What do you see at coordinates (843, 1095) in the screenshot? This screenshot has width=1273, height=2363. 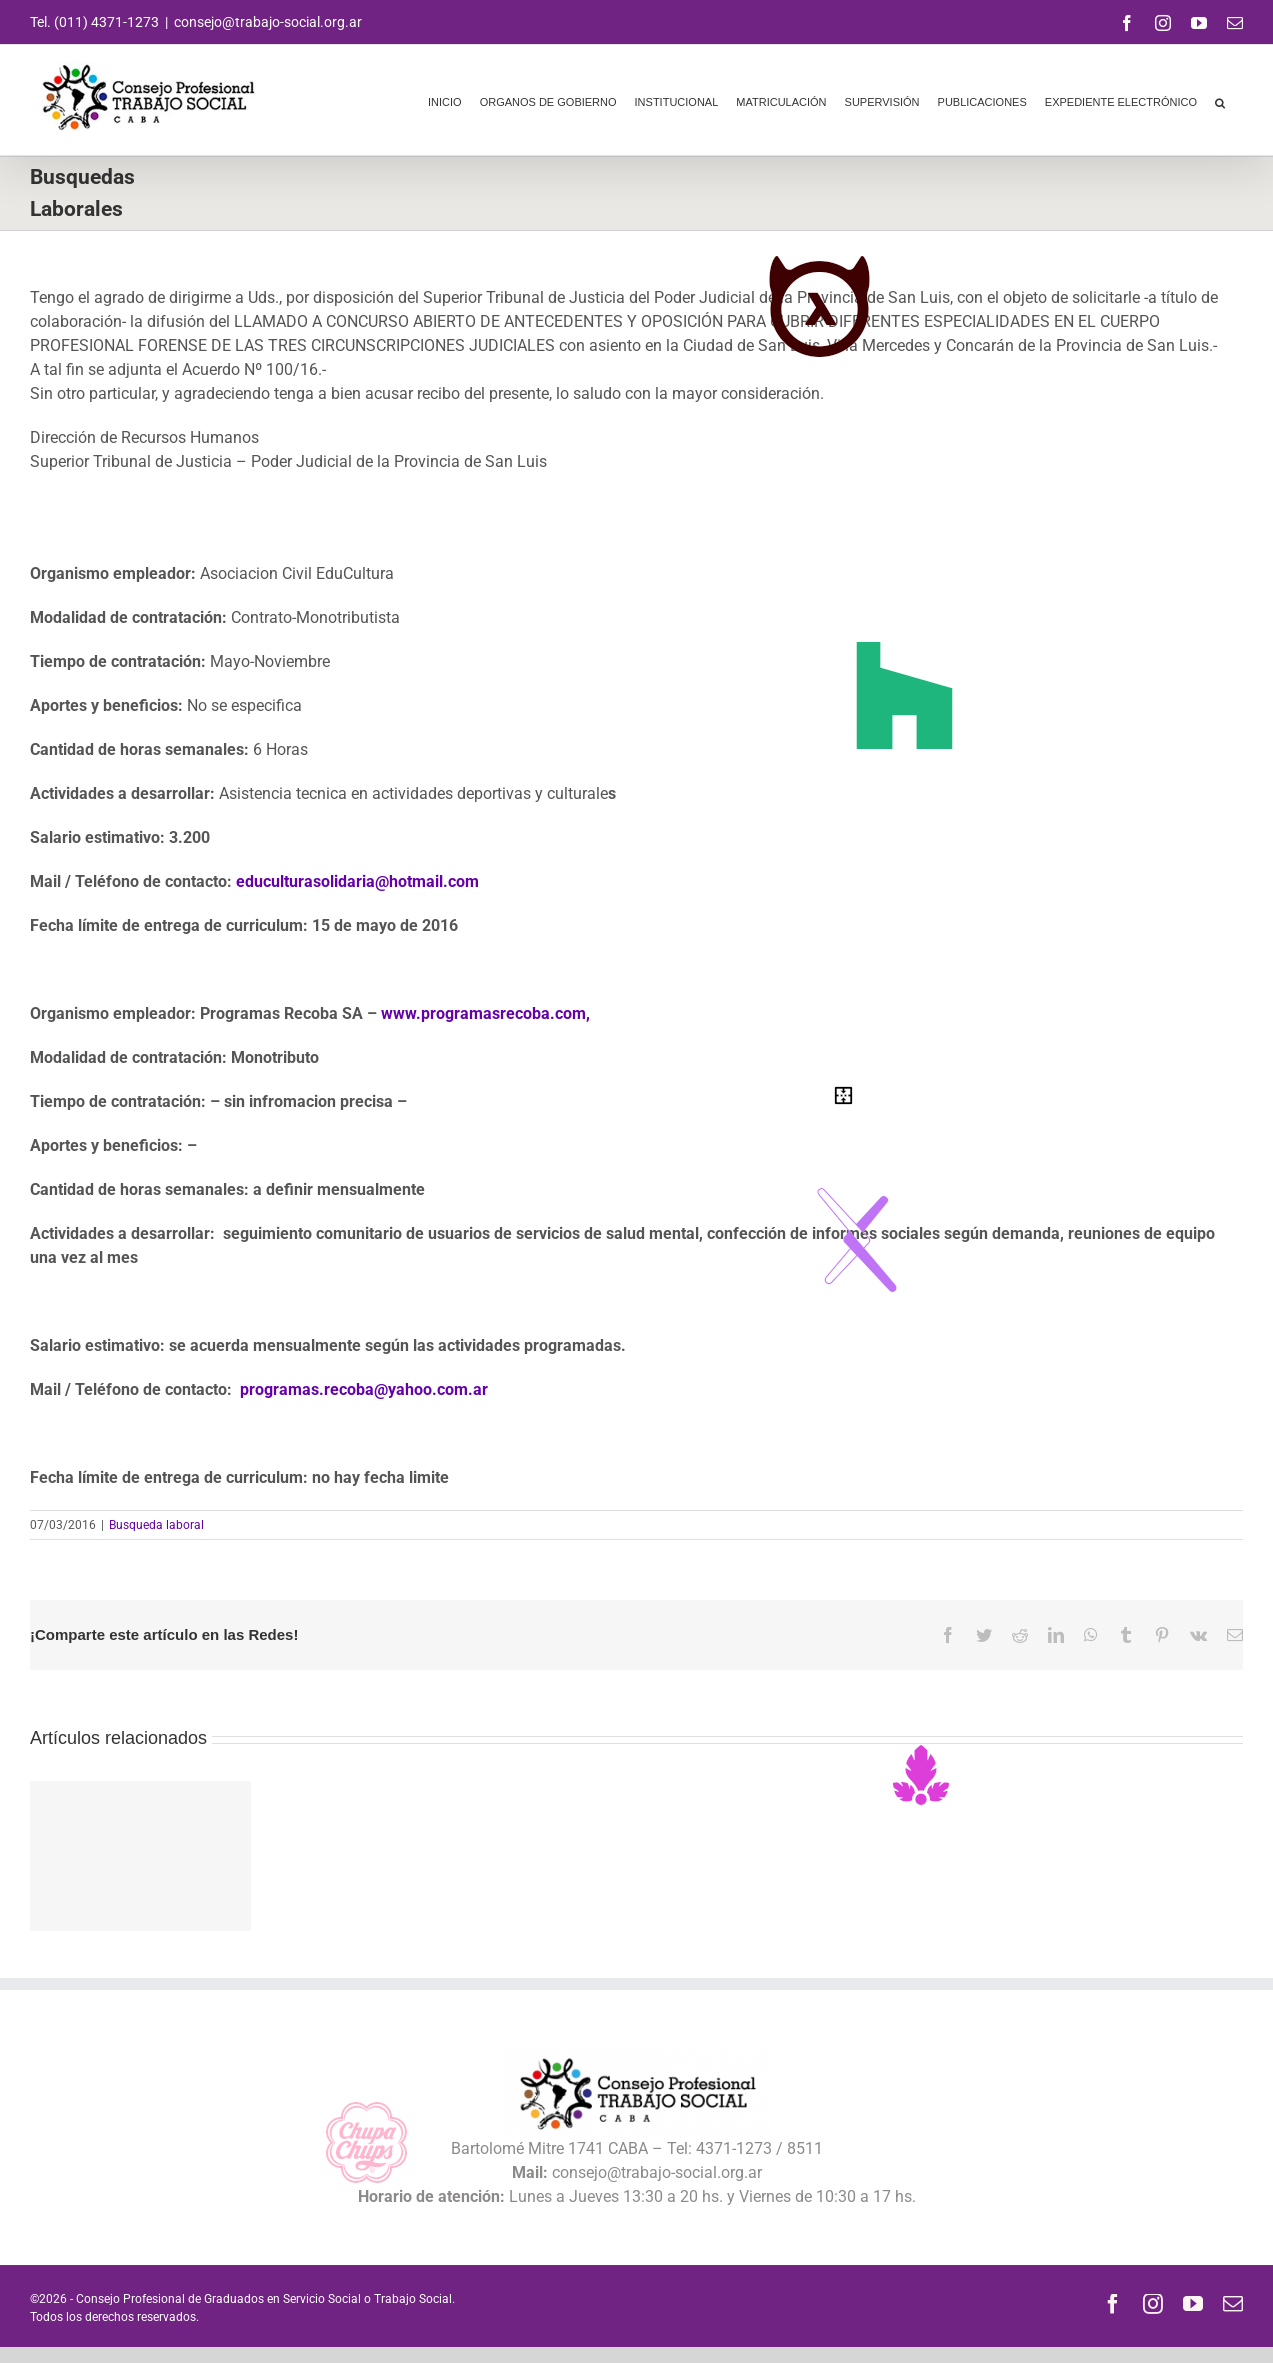 I see `merge cells vertically in a table or spreadsheet` at bounding box center [843, 1095].